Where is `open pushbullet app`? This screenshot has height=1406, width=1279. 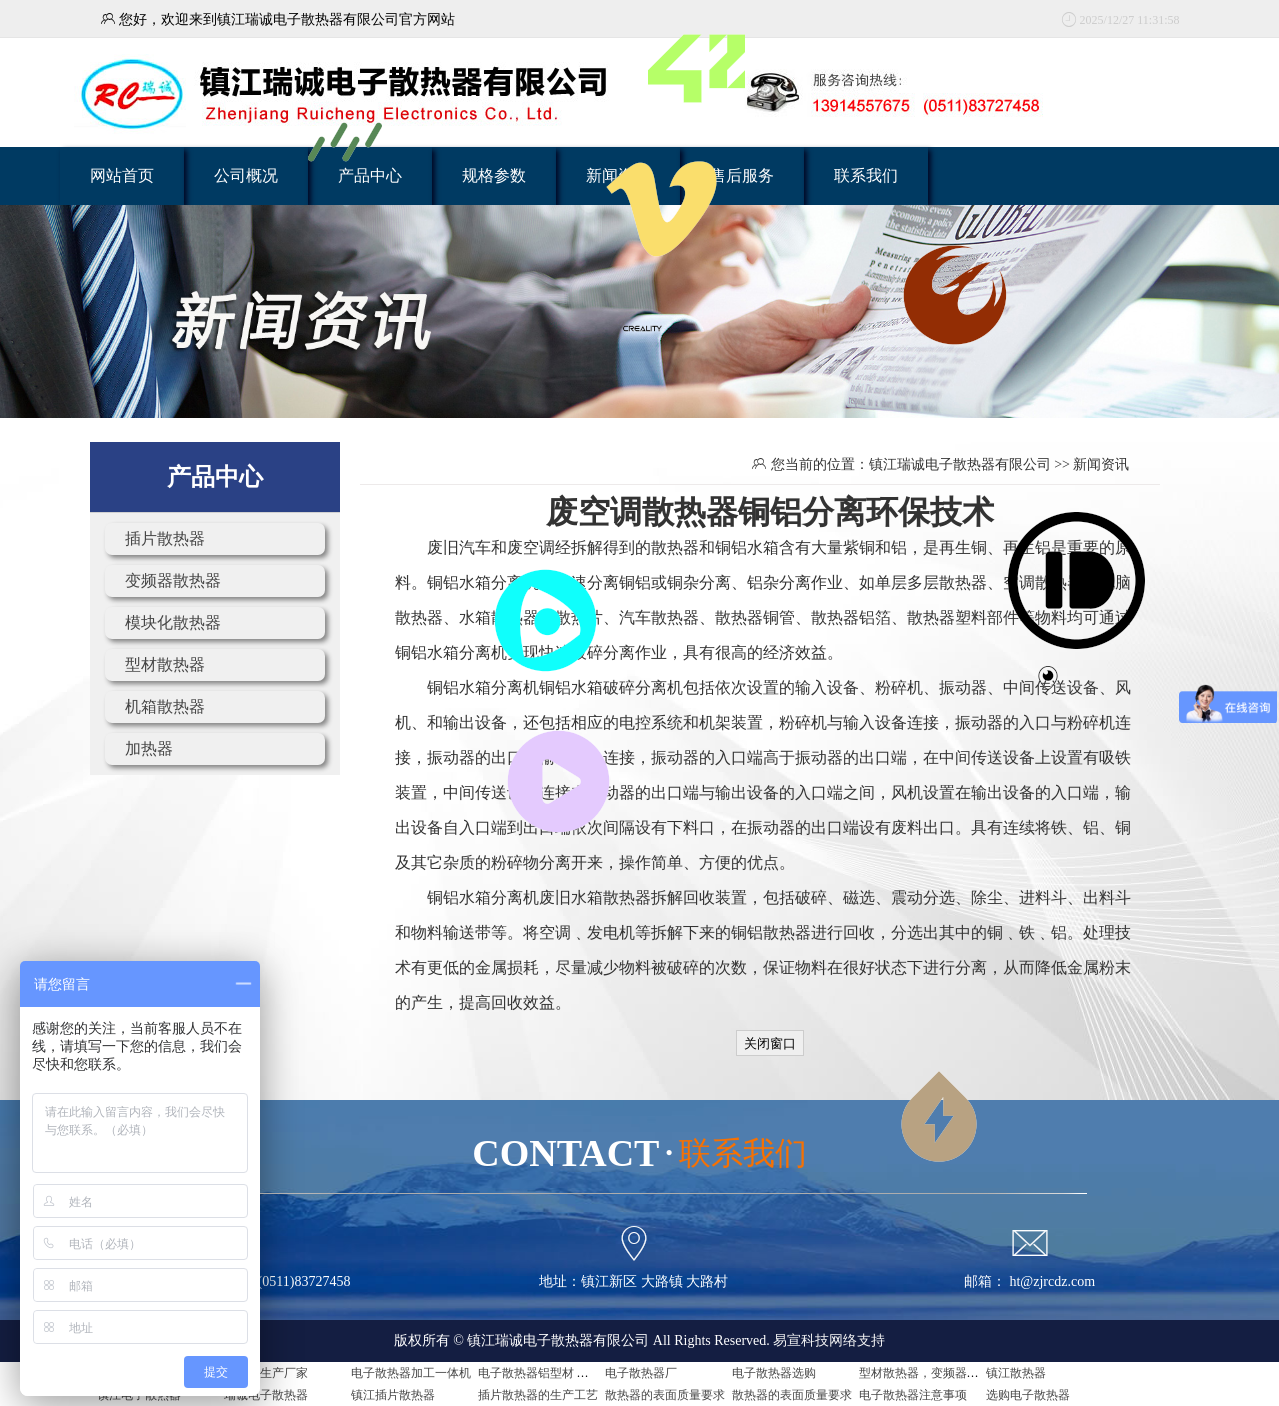 open pushbullet app is located at coordinates (1076, 580).